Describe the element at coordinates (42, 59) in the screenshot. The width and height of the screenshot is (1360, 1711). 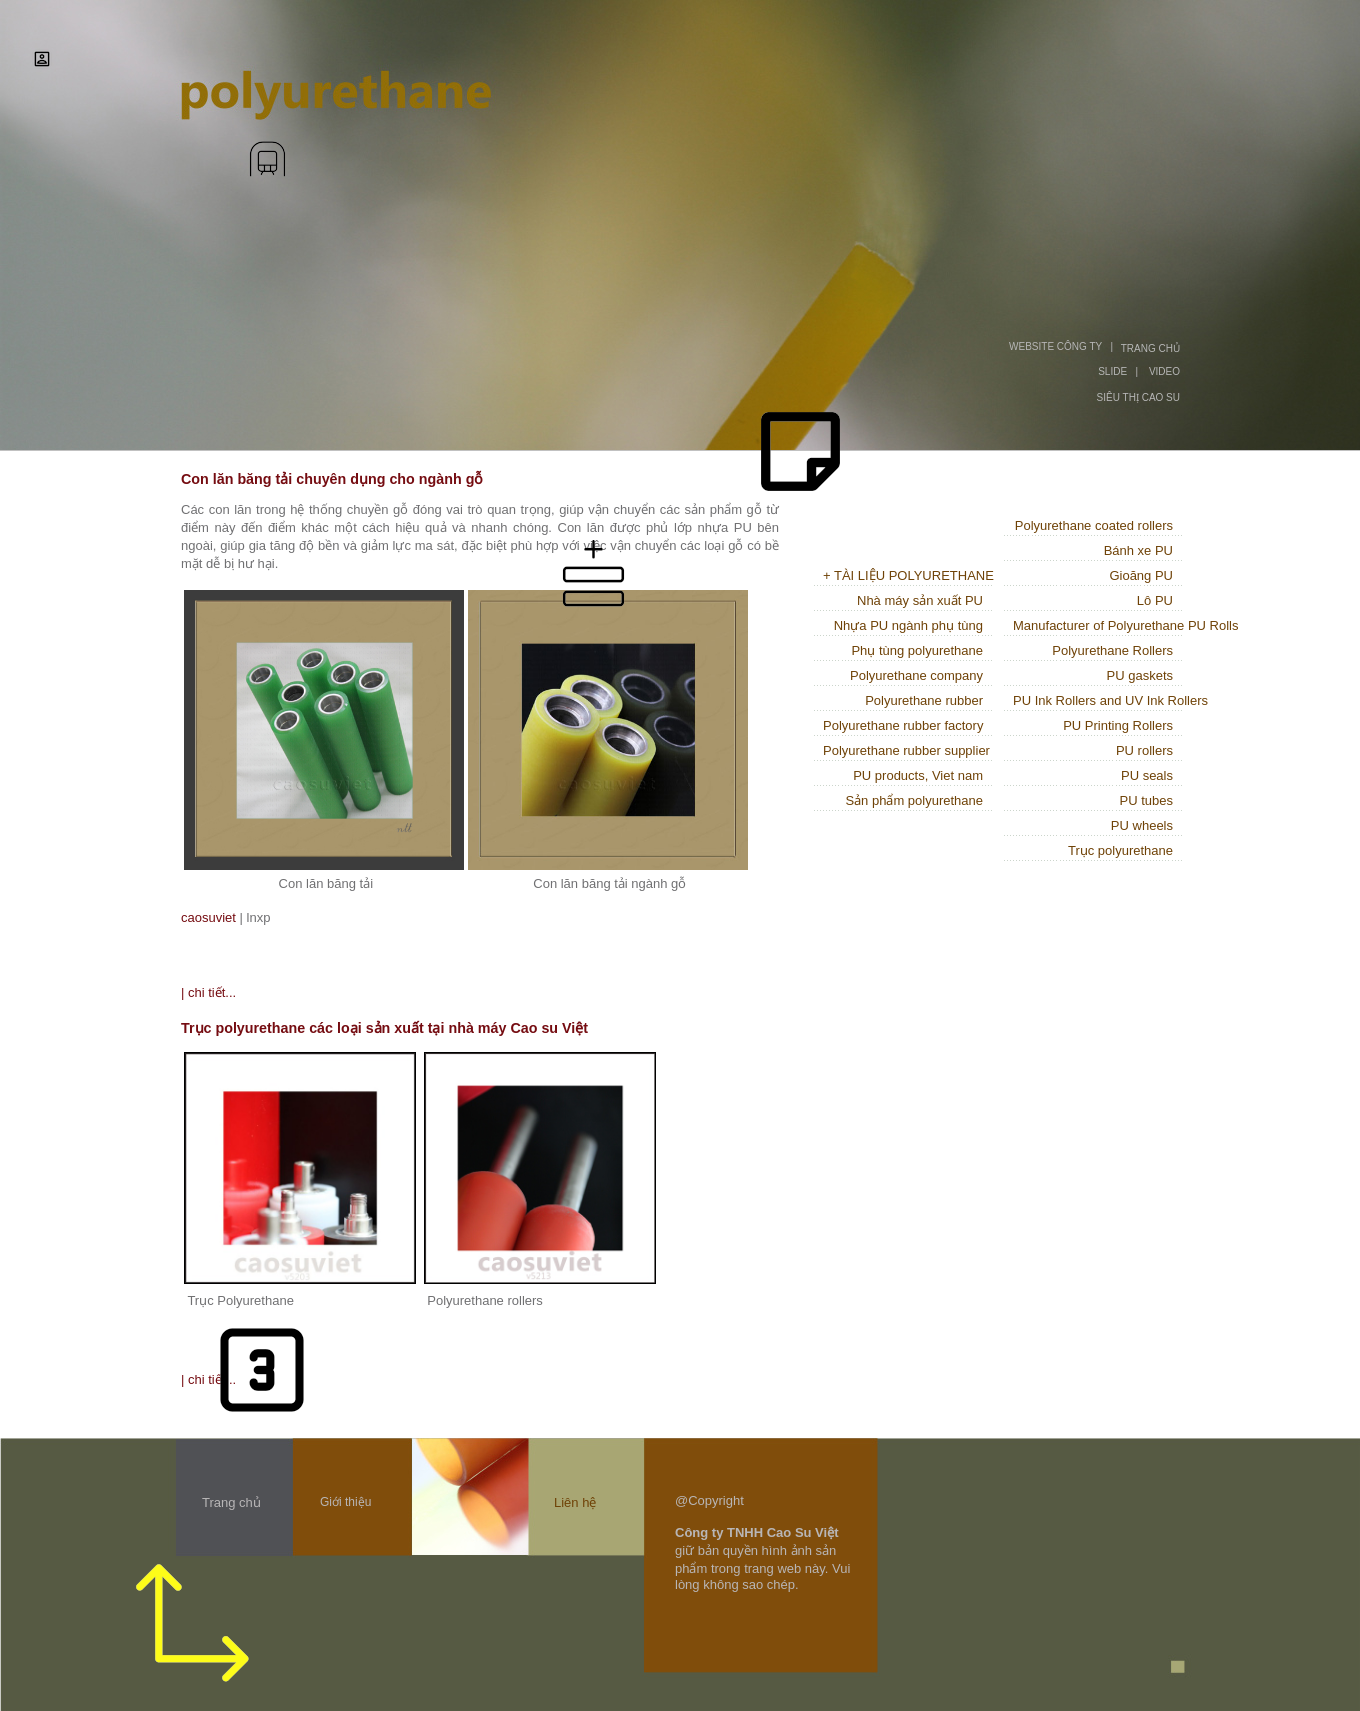
I see `view your account profile` at that location.